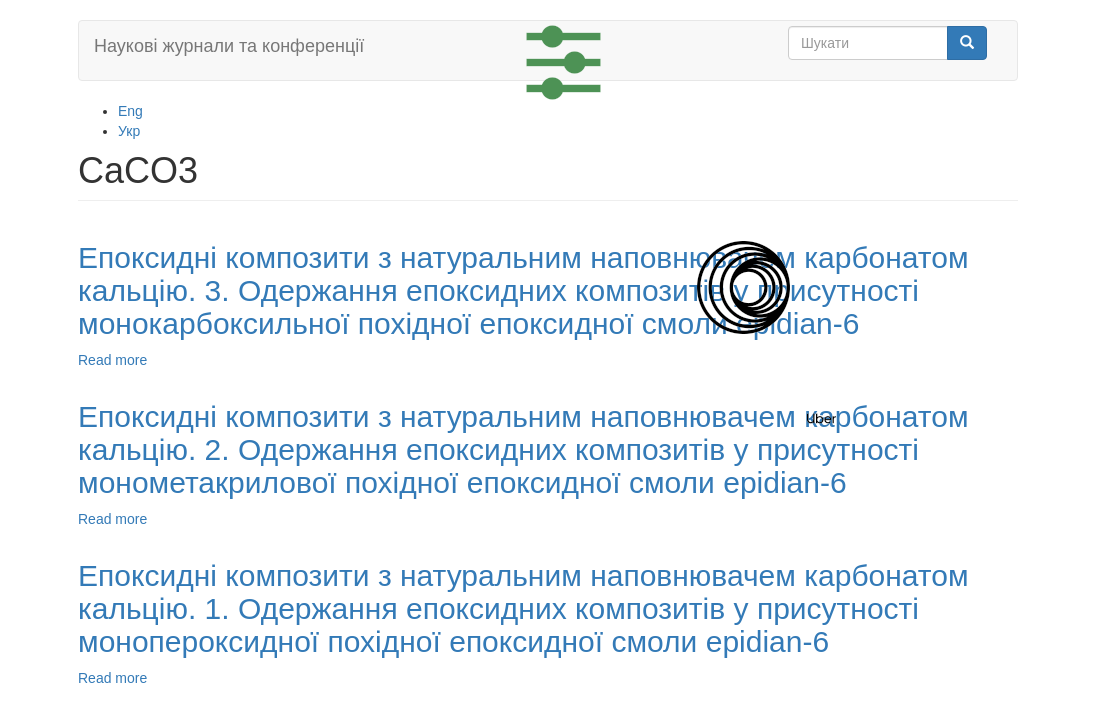 The image size is (1096, 720). What do you see at coordinates (821, 418) in the screenshot?
I see `open the Uber app` at bounding box center [821, 418].